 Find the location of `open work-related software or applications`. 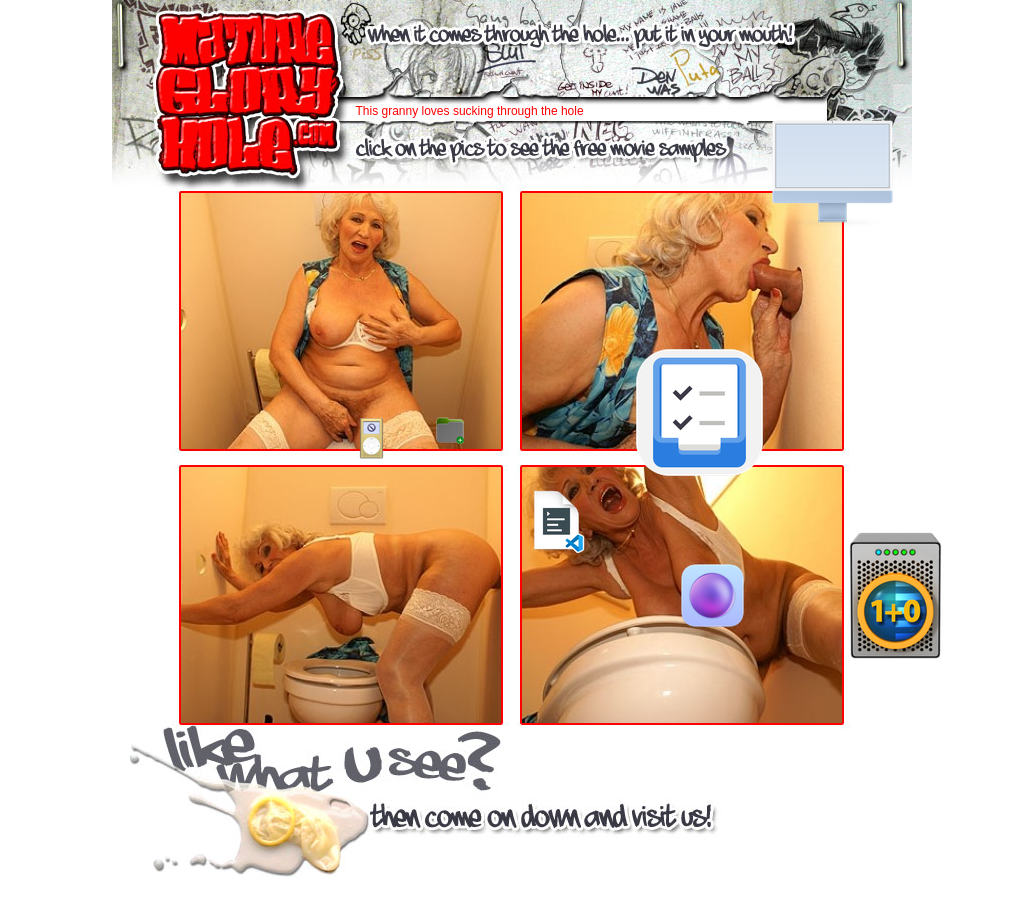

open work-related software or applications is located at coordinates (699, 412).